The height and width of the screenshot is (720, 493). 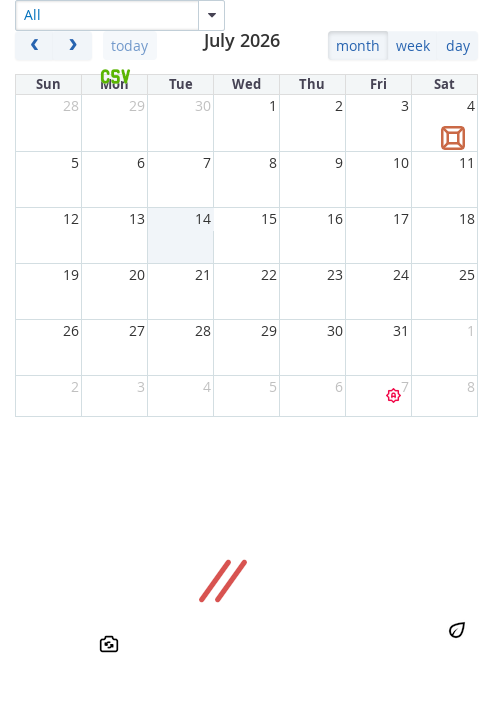 I want to click on inspect element box model in developer tools, so click(x=453, y=138).